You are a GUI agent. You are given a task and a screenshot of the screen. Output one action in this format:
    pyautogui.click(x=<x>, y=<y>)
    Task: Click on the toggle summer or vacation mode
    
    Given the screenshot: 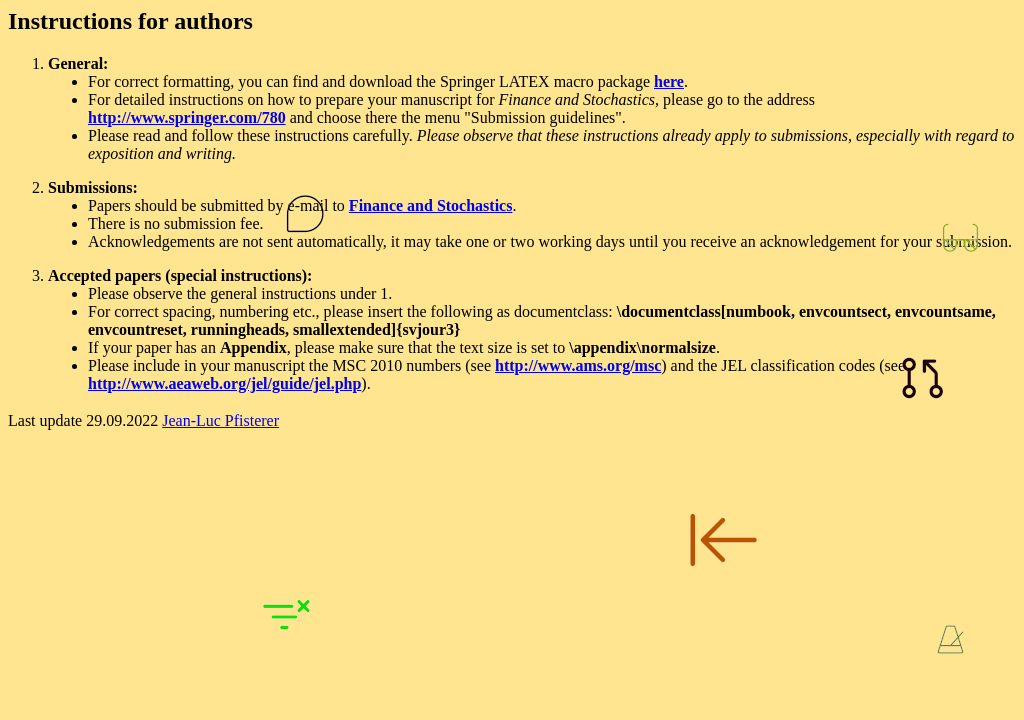 What is the action you would take?
    pyautogui.click(x=960, y=238)
    